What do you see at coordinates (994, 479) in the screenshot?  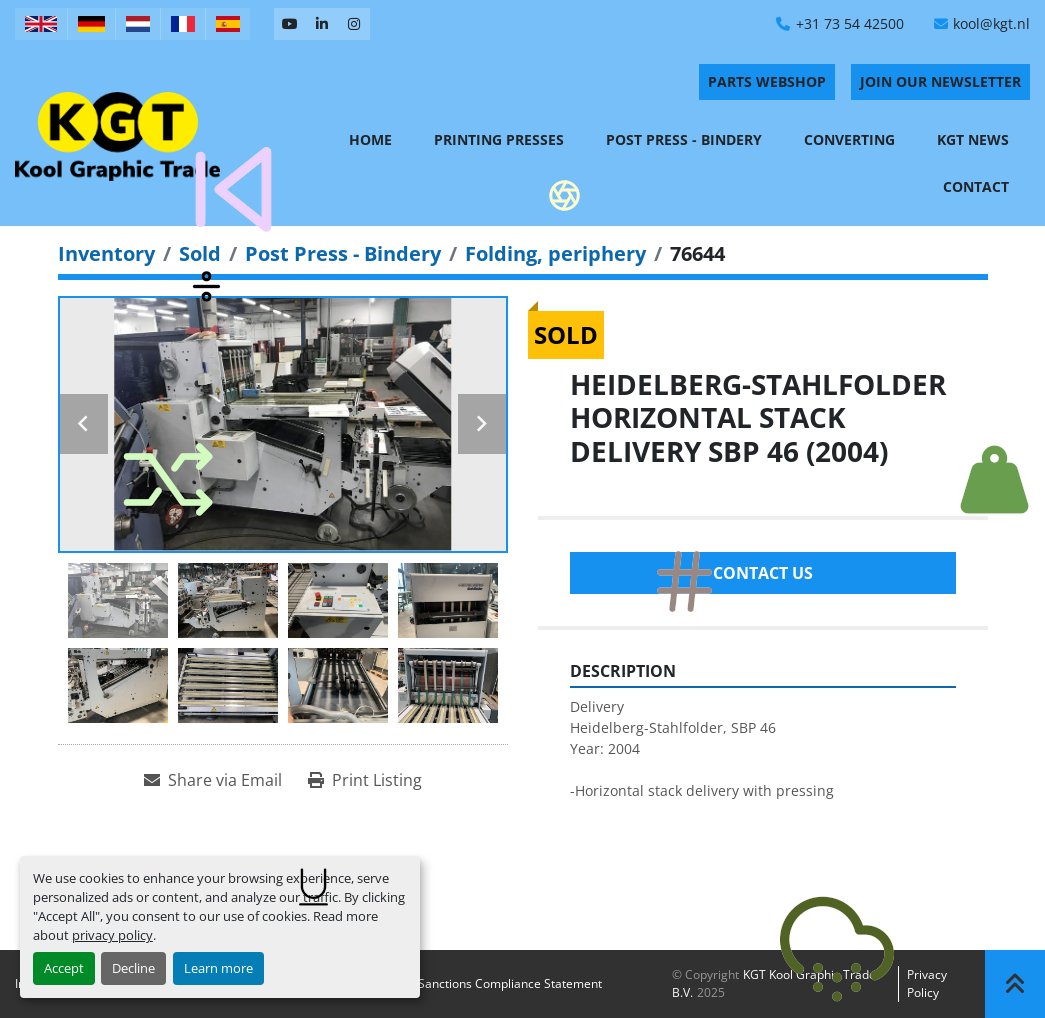 I see `adjust weight or mass settings` at bounding box center [994, 479].